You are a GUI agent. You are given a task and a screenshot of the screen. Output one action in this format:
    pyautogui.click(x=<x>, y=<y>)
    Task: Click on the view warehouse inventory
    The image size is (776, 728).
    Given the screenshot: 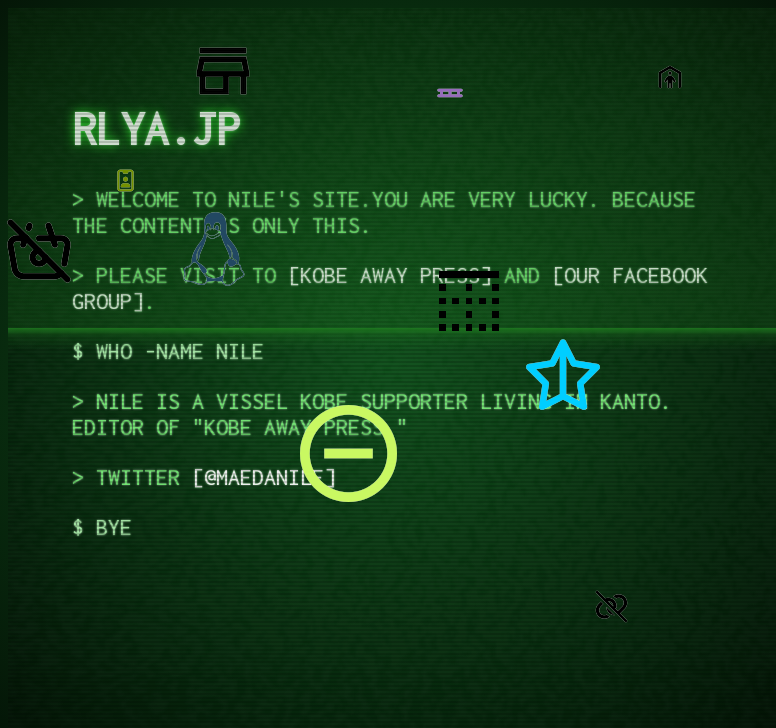 What is the action you would take?
    pyautogui.click(x=450, y=86)
    